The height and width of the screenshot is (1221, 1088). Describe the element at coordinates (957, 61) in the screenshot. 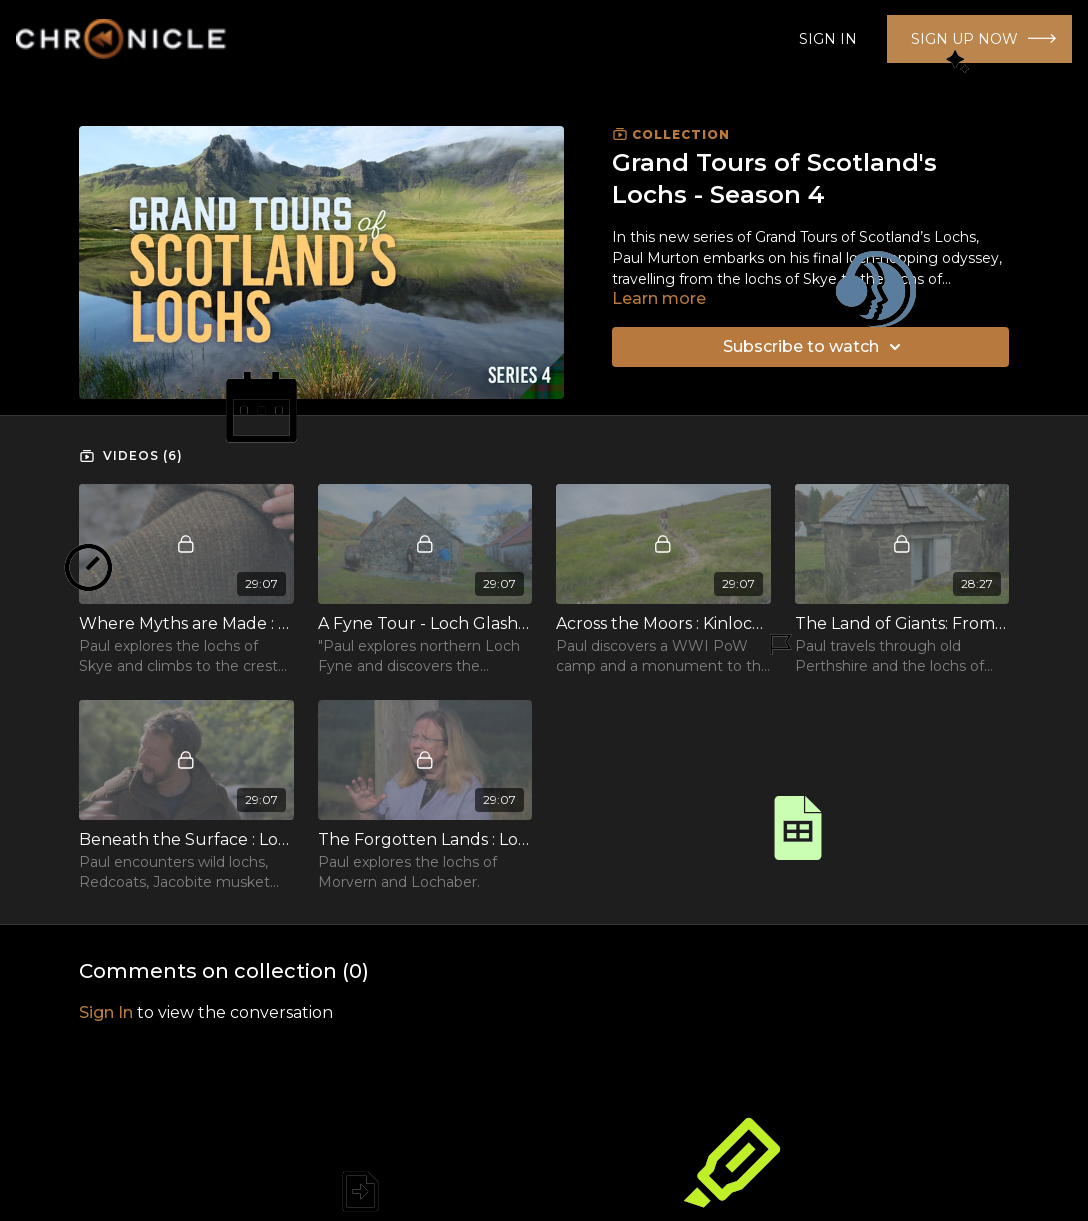

I see `open Google Bard AI assistant` at that location.